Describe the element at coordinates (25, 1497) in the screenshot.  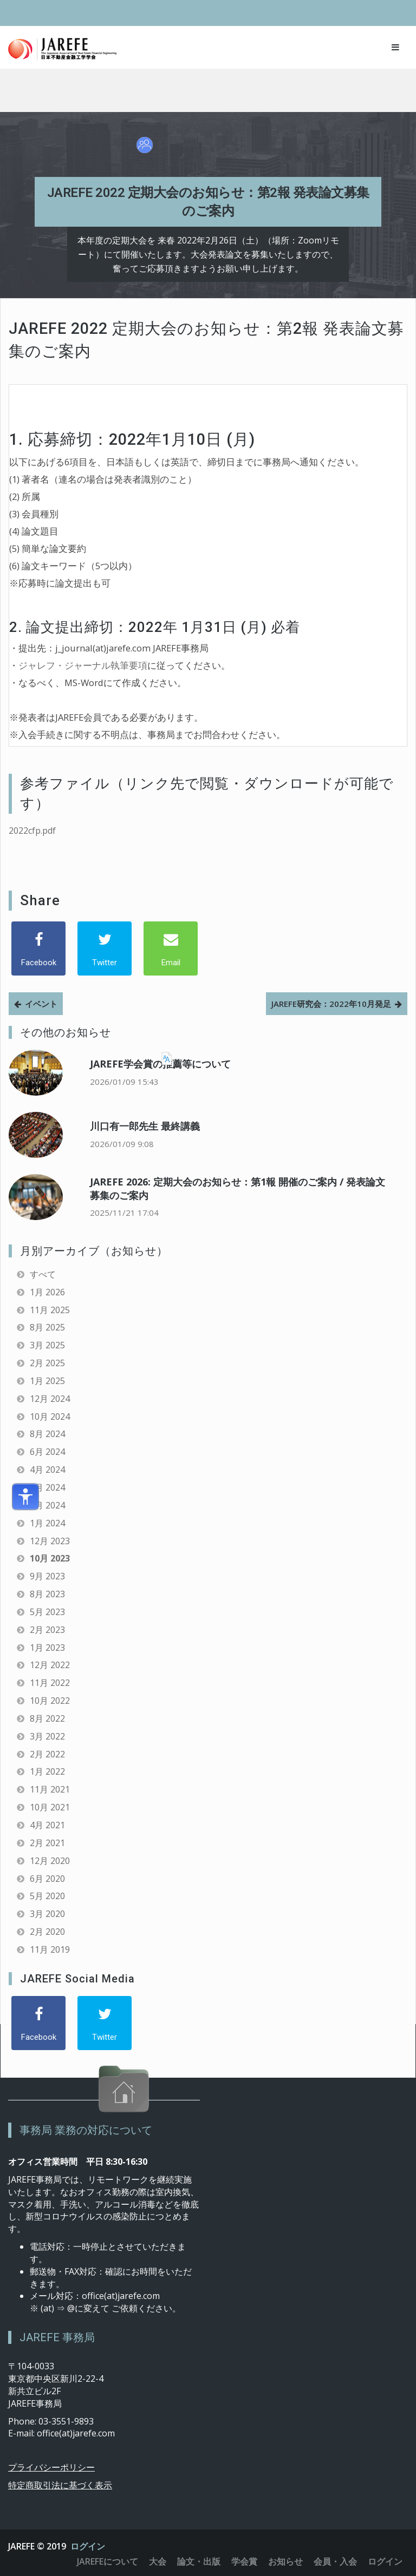
I see `open accessibility settings` at that location.